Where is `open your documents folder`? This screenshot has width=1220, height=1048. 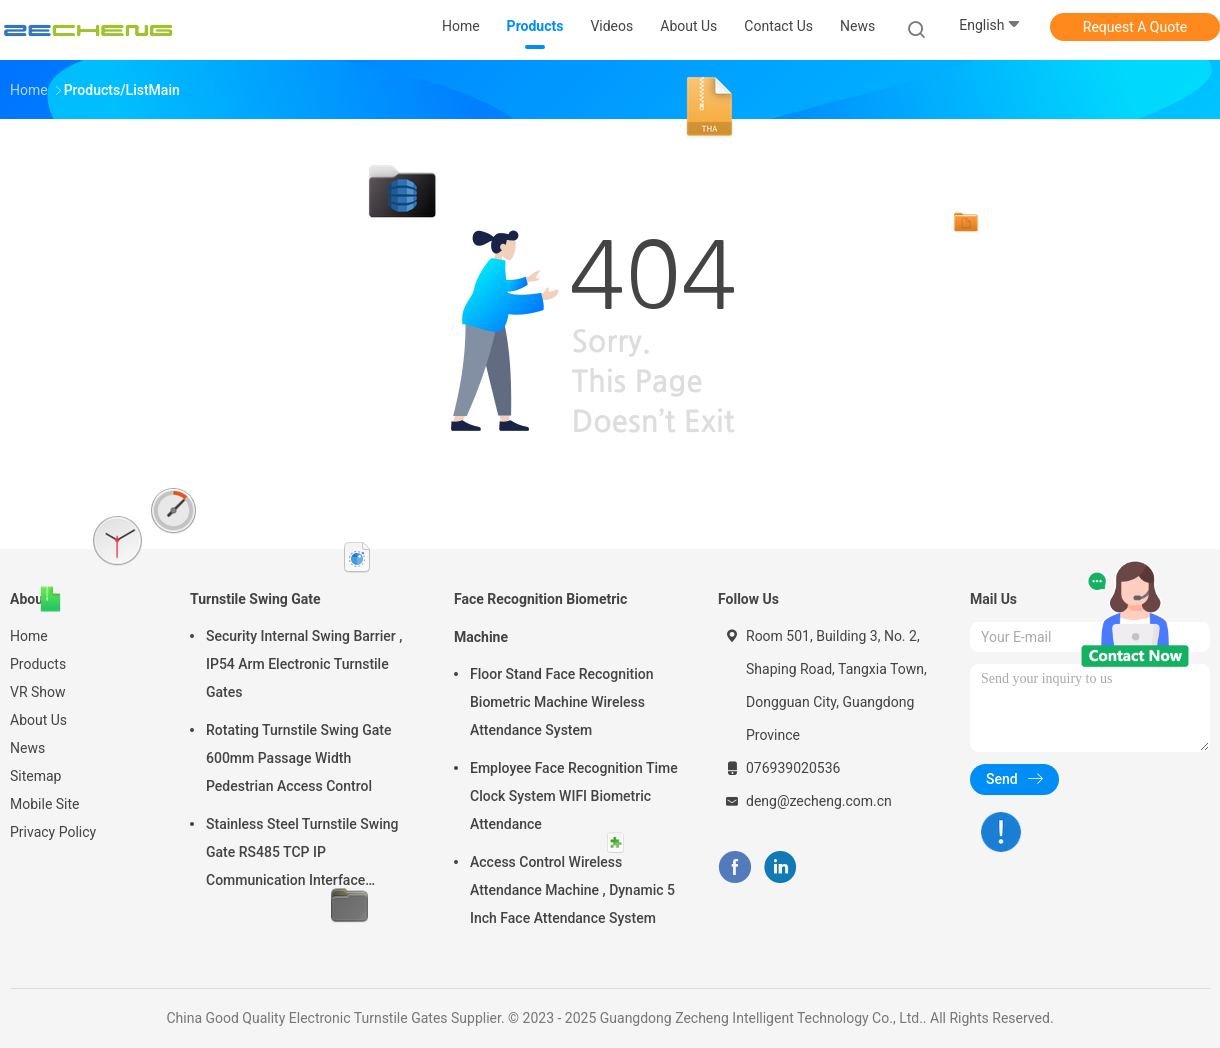
open your documents folder is located at coordinates (966, 222).